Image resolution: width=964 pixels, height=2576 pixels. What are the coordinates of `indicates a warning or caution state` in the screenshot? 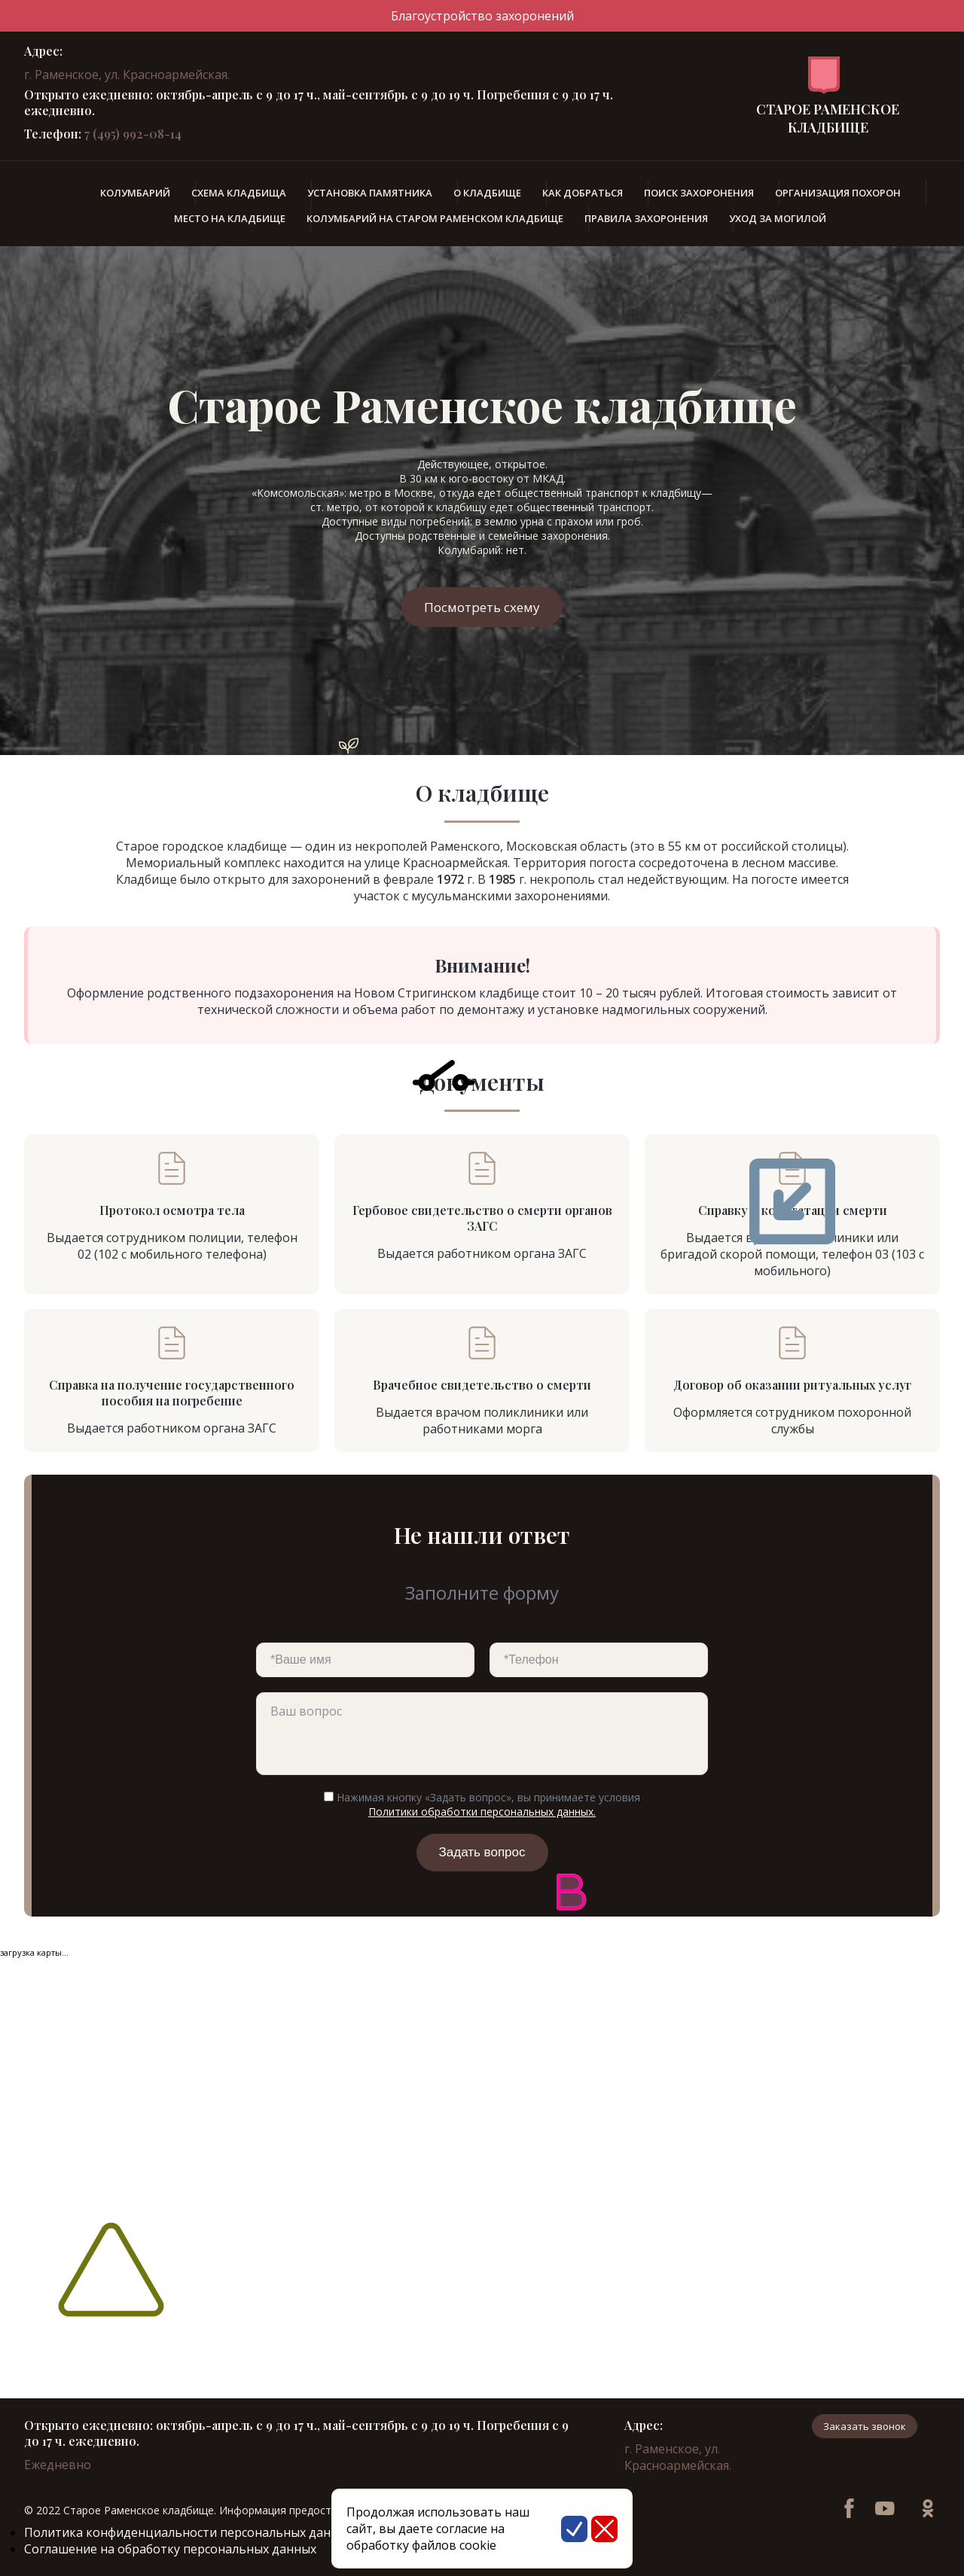 It's located at (111, 2271).